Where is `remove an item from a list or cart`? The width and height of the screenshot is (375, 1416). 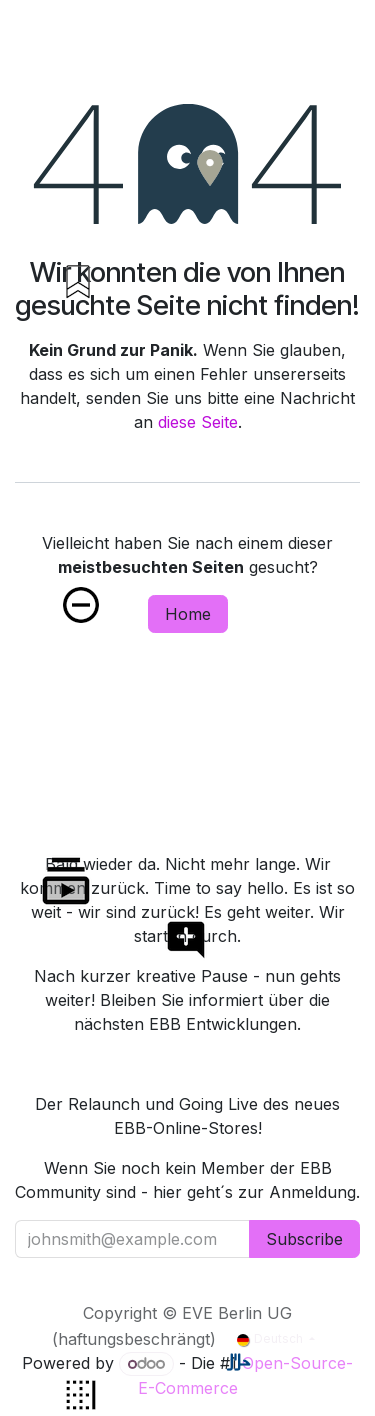 remove an item from a list or cart is located at coordinates (81, 605).